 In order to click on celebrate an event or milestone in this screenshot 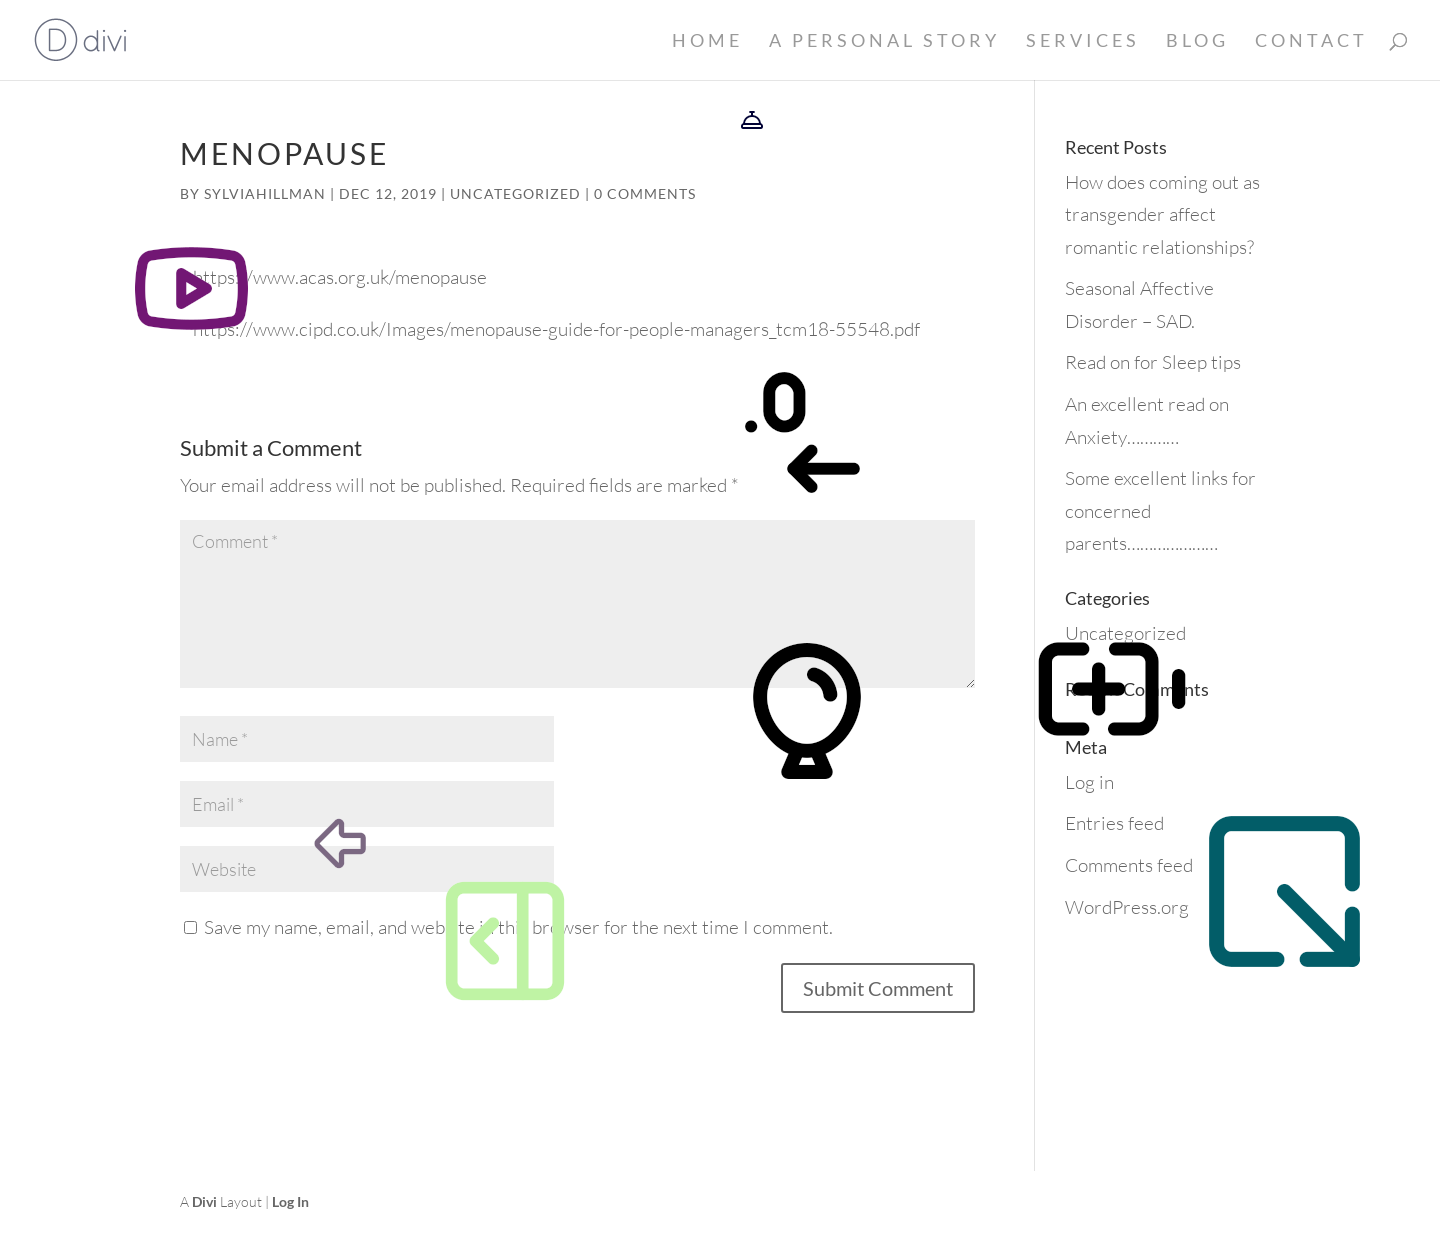, I will do `click(807, 711)`.